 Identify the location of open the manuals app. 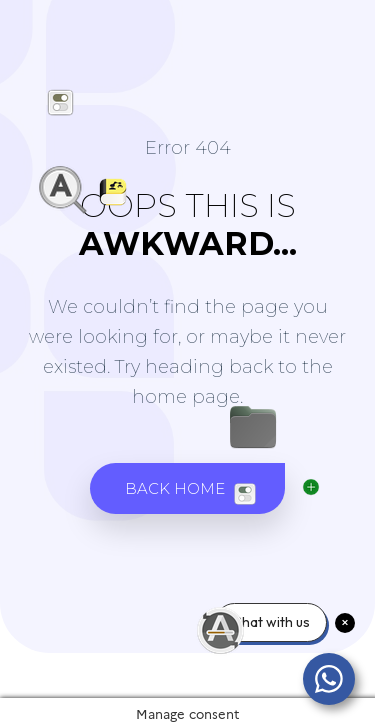
(113, 192).